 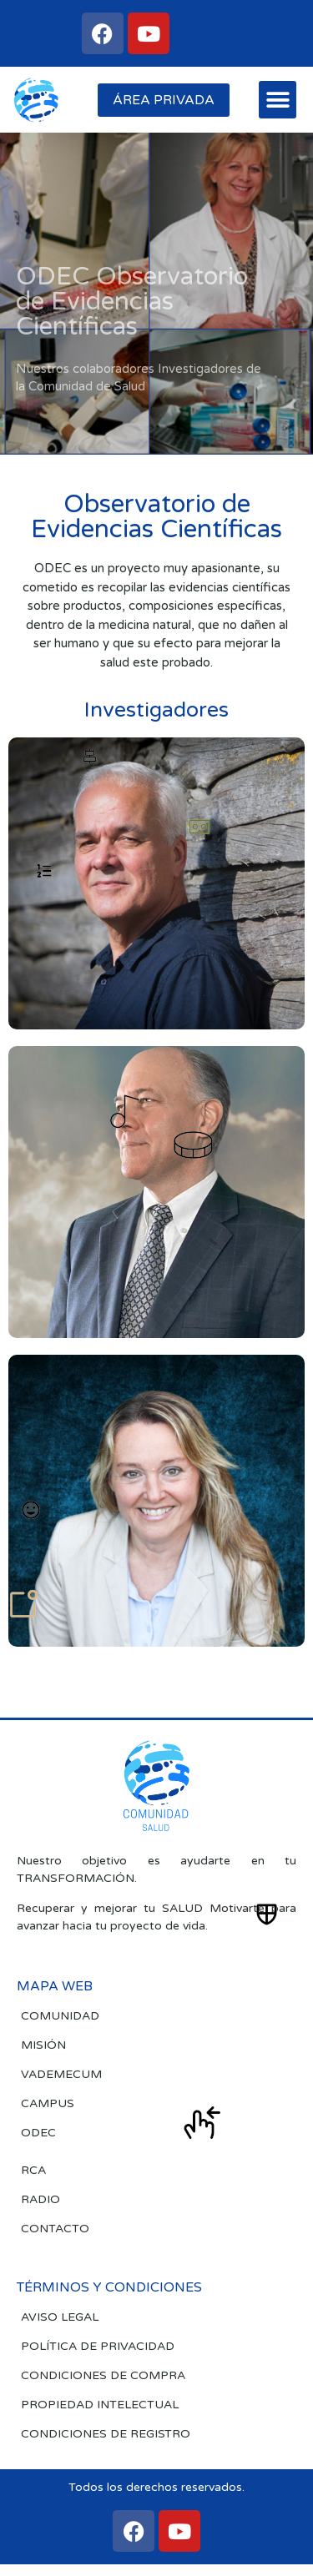 What do you see at coordinates (266, 1913) in the screenshot?
I see `indicates security or protection status` at bounding box center [266, 1913].